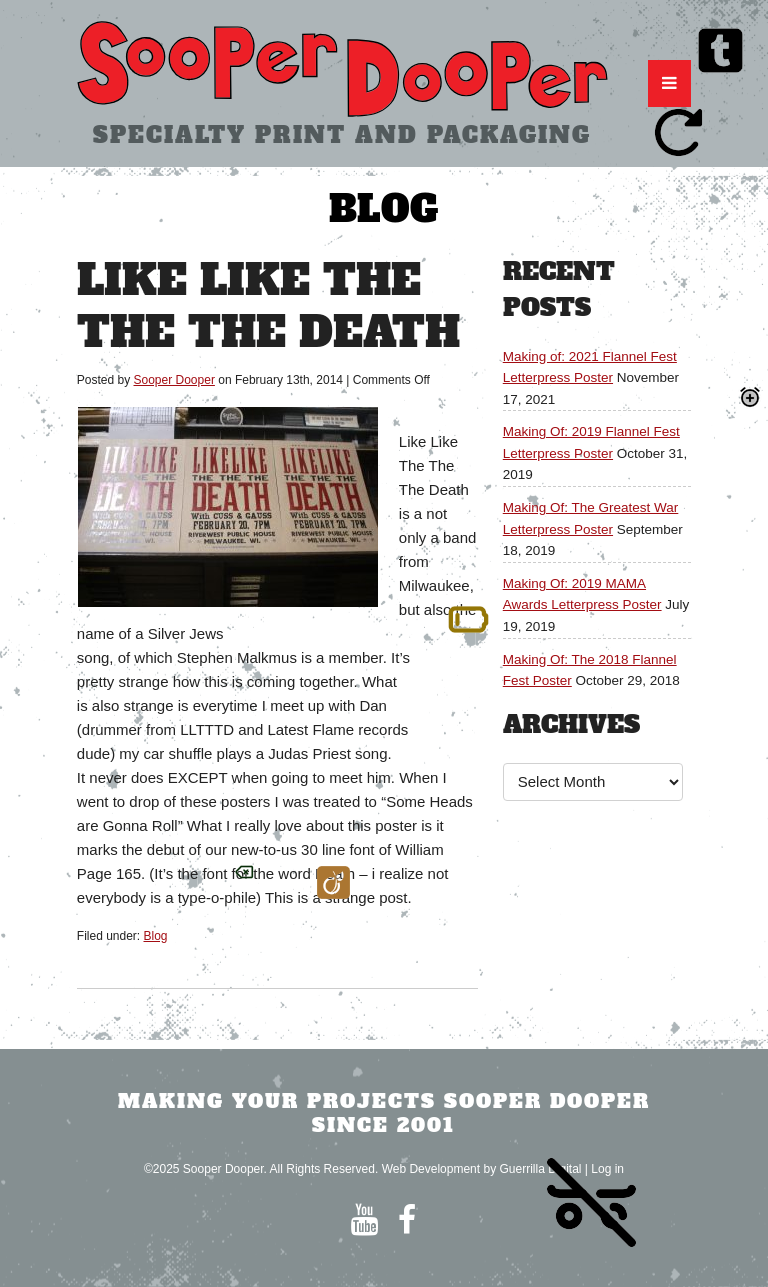 The image size is (768, 1287). What do you see at coordinates (333, 882) in the screenshot?
I see `open viadeo professional networking app` at bounding box center [333, 882].